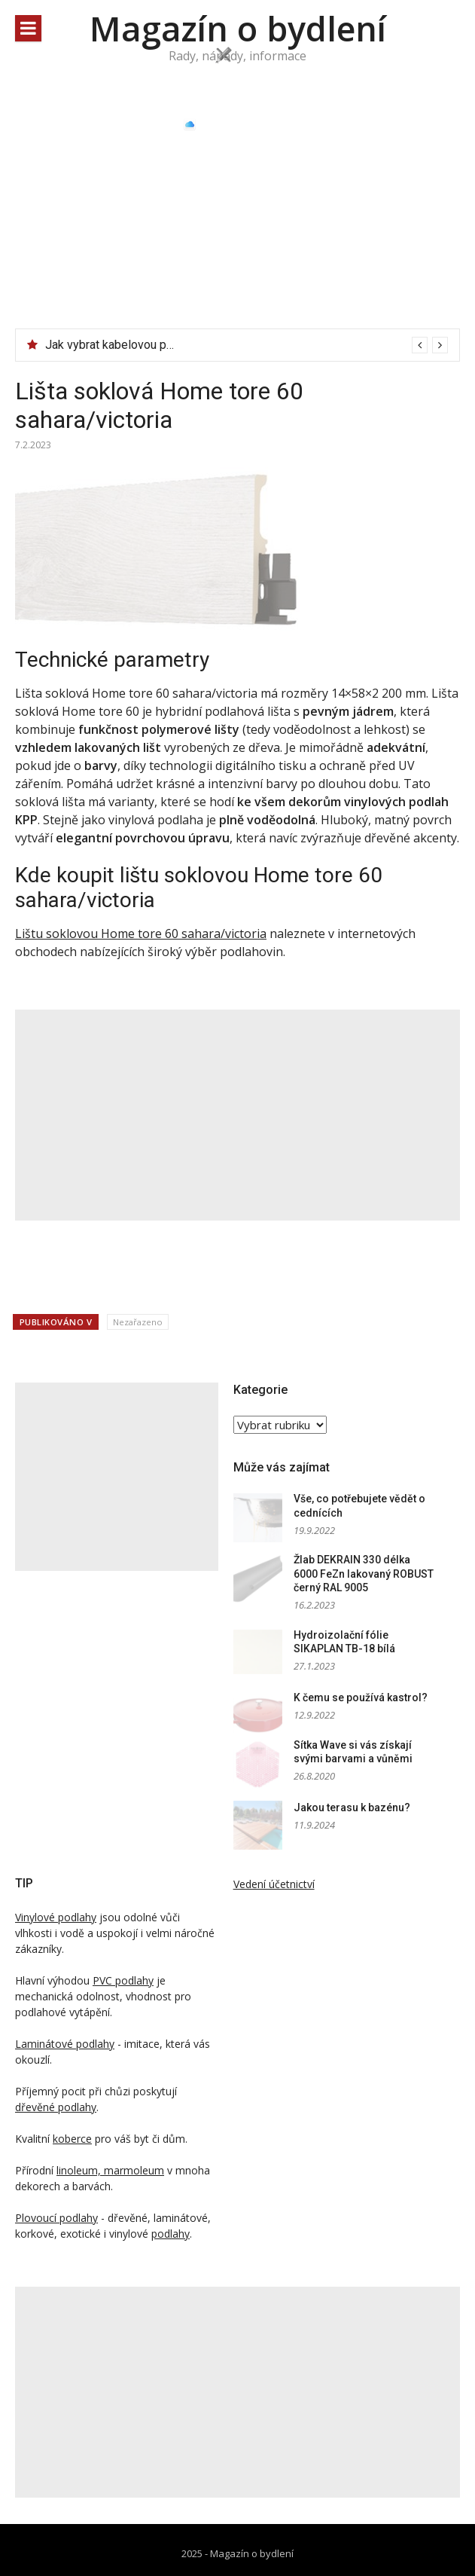 The height and width of the screenshot is (2576, 475). What do you see at coordinates (224, 55) in the screenshot?
I see `indicates write access is disabled` at bounding box center [224, 55].